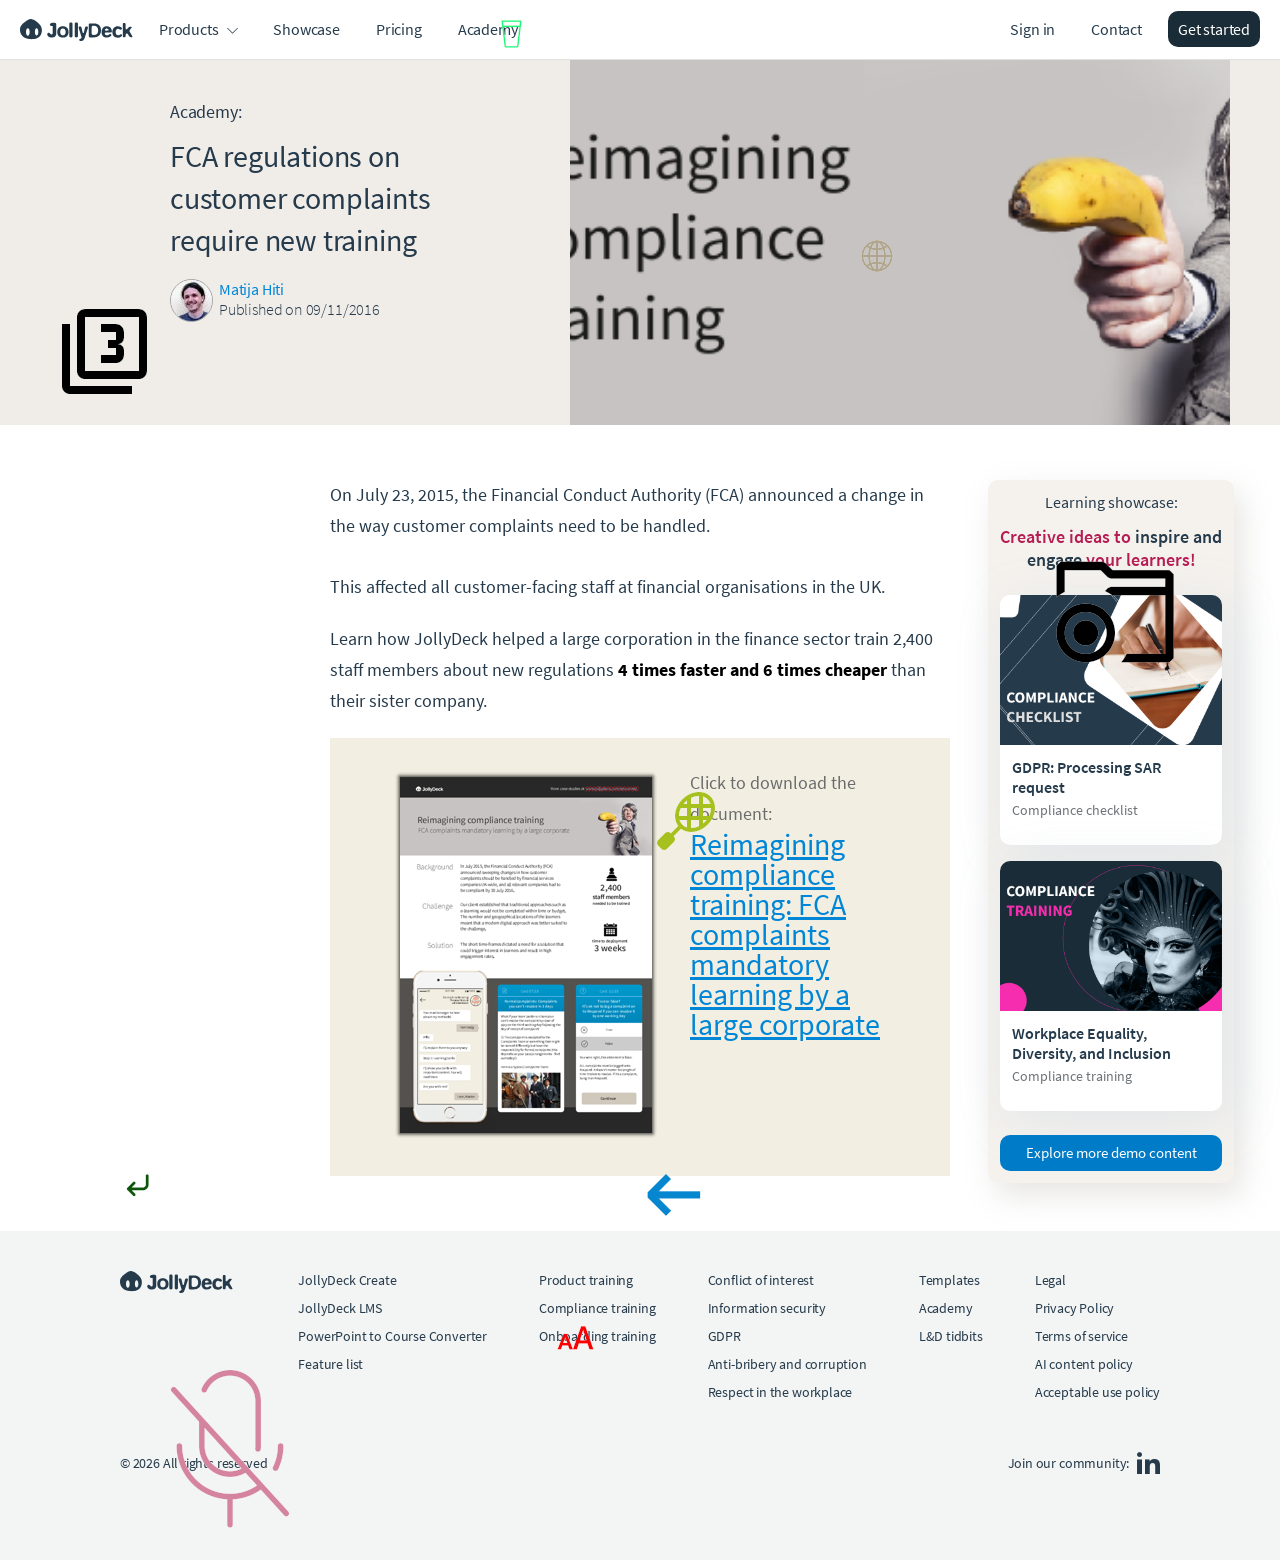  What do you see at coordinates (677, 1196) in the screenshot?
I see `go back to the previous screen` at bounding box center [677, 1196].